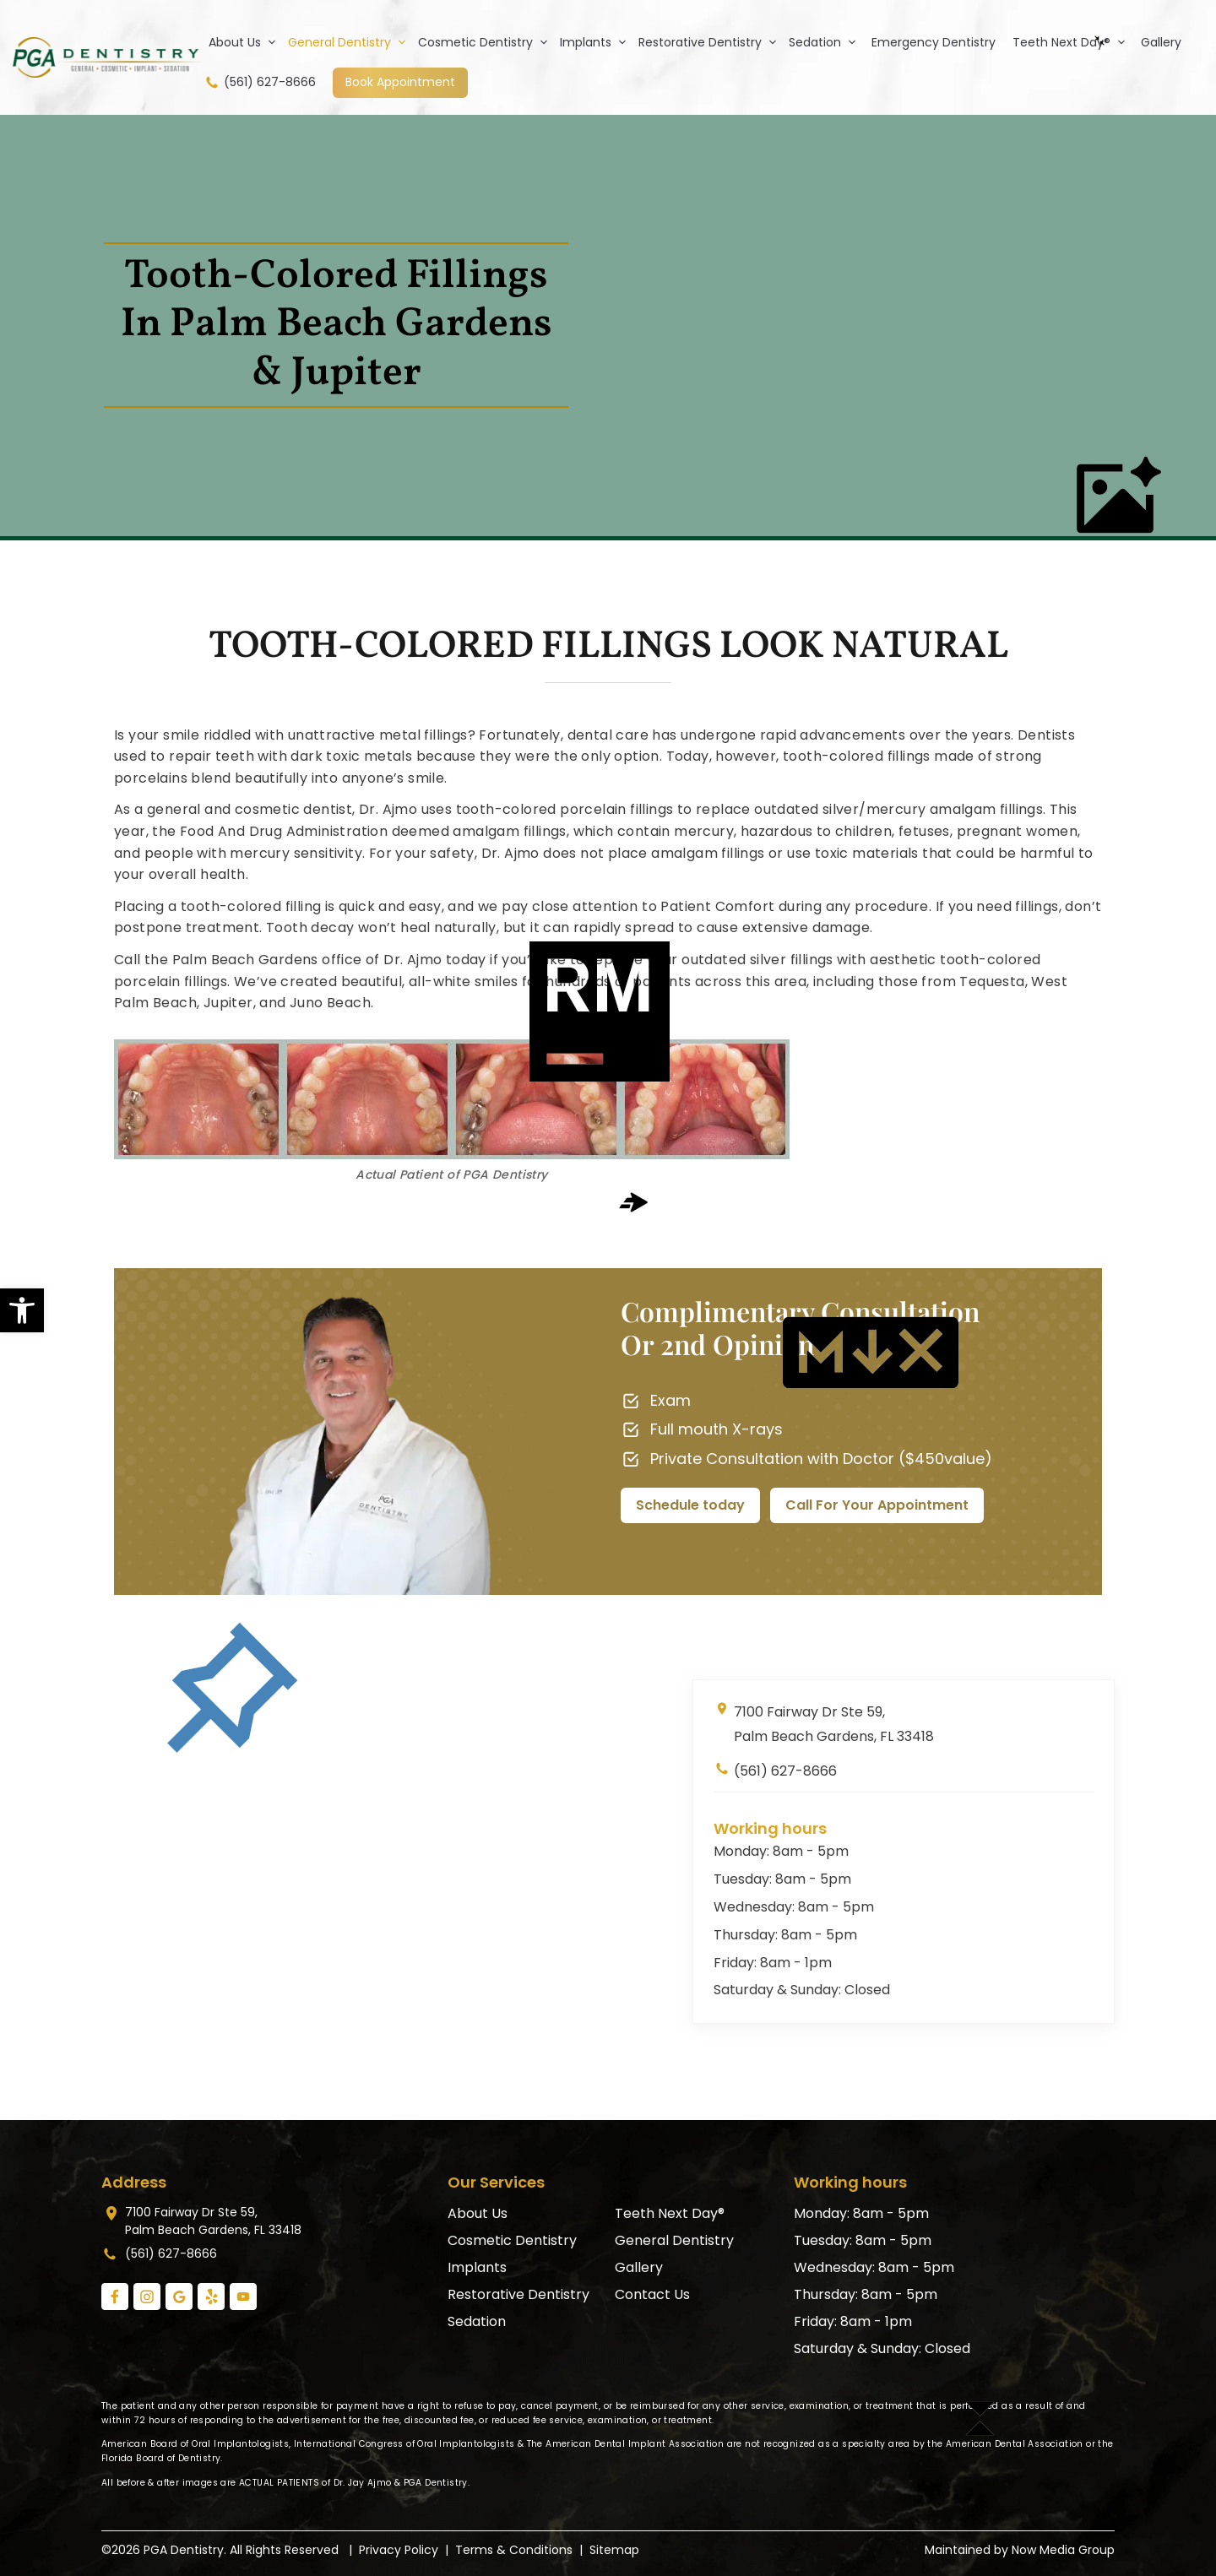 The width and height of the screenshot is (1216, 2576). I want to click on pin an item for quick access, so click(227, 1693).